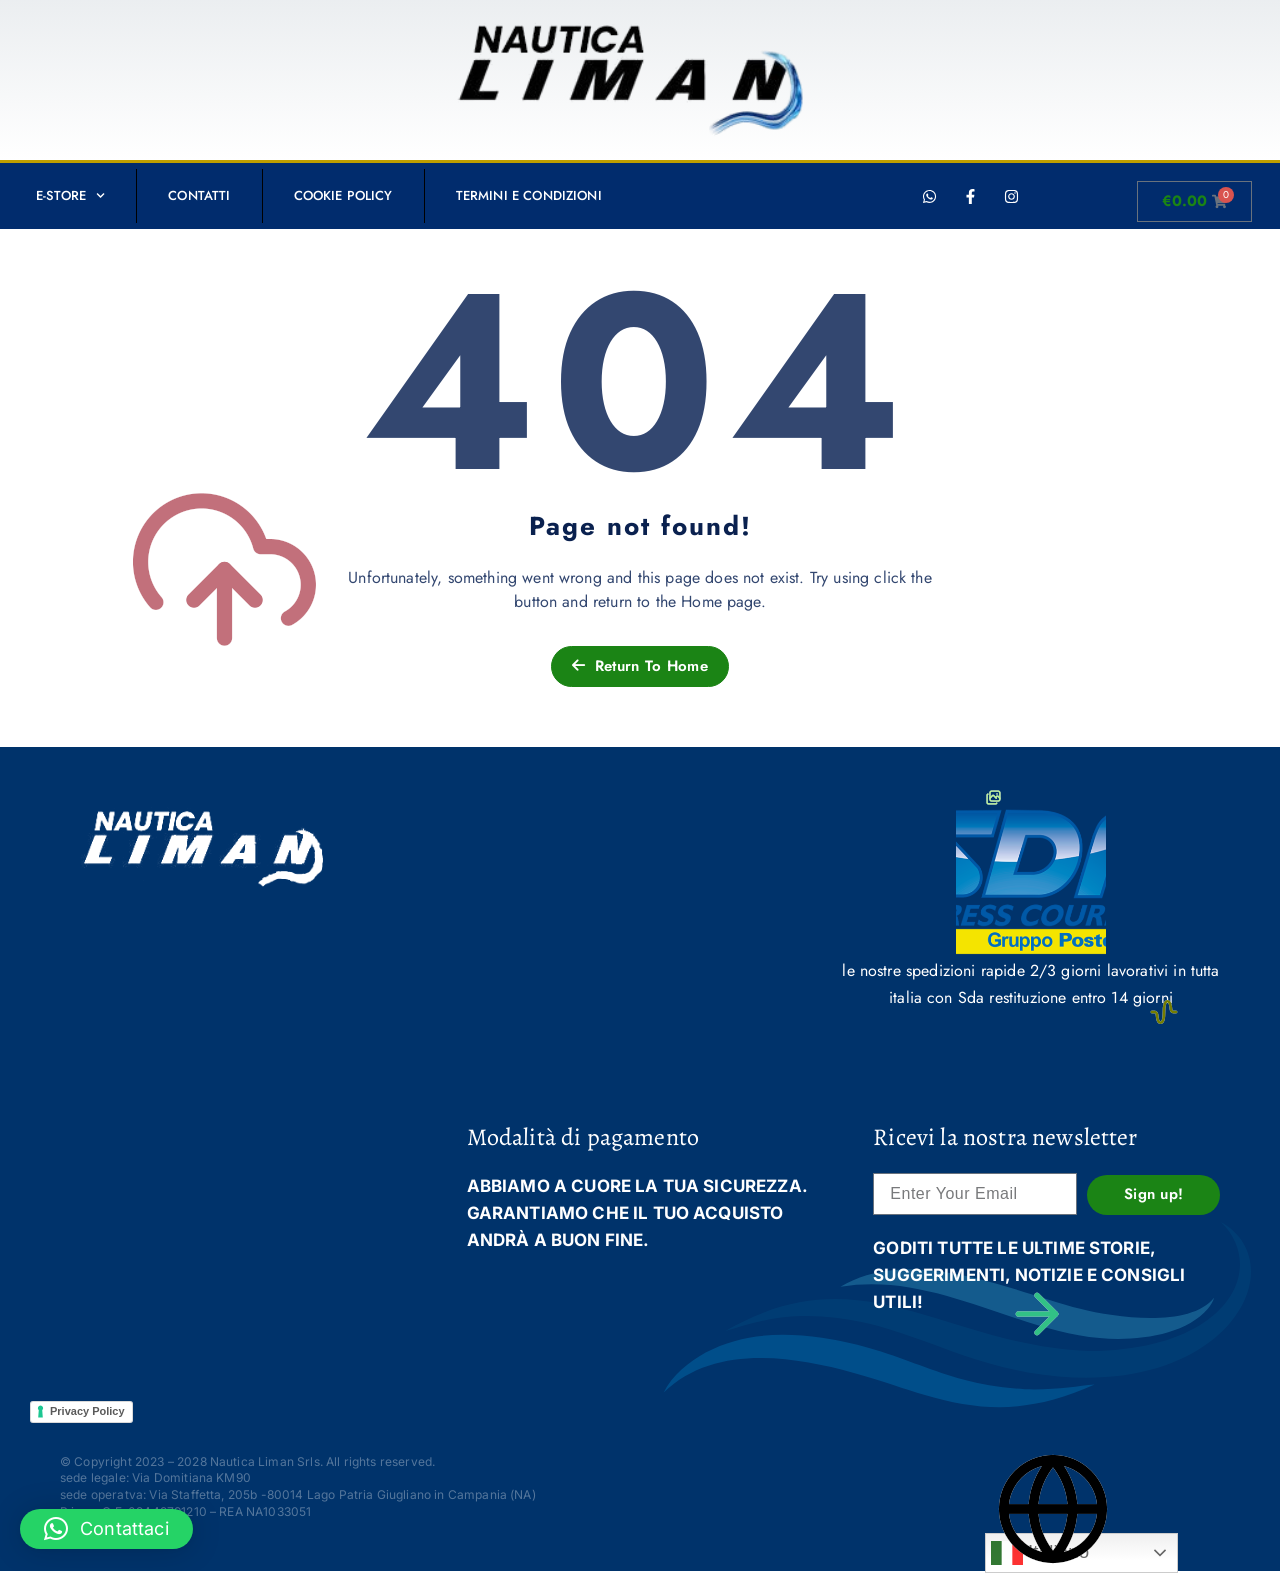  What do you see at coordinates (993, 797) in the screenshot?
I see `access your photo library` at bounding box center [993, 797].